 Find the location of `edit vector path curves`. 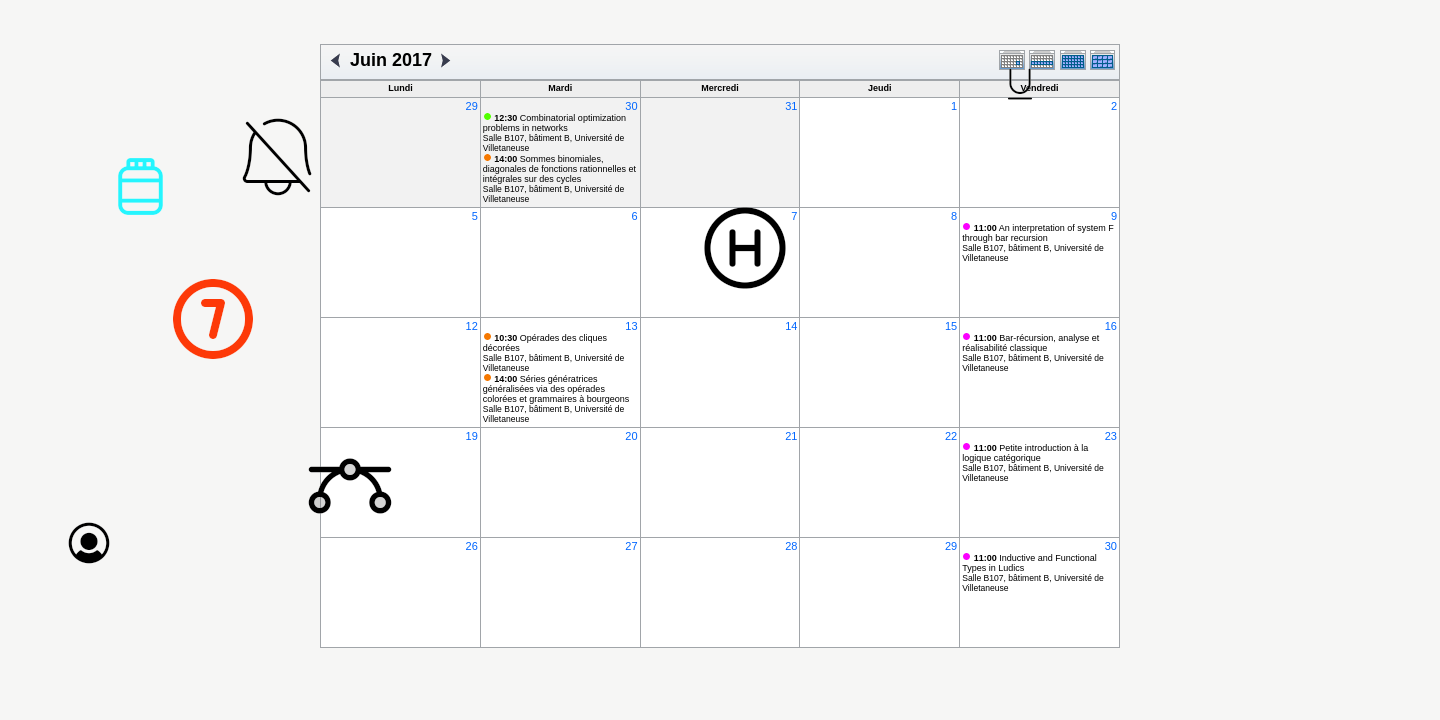

edit vector path curves is located at coordinates (350, 486).